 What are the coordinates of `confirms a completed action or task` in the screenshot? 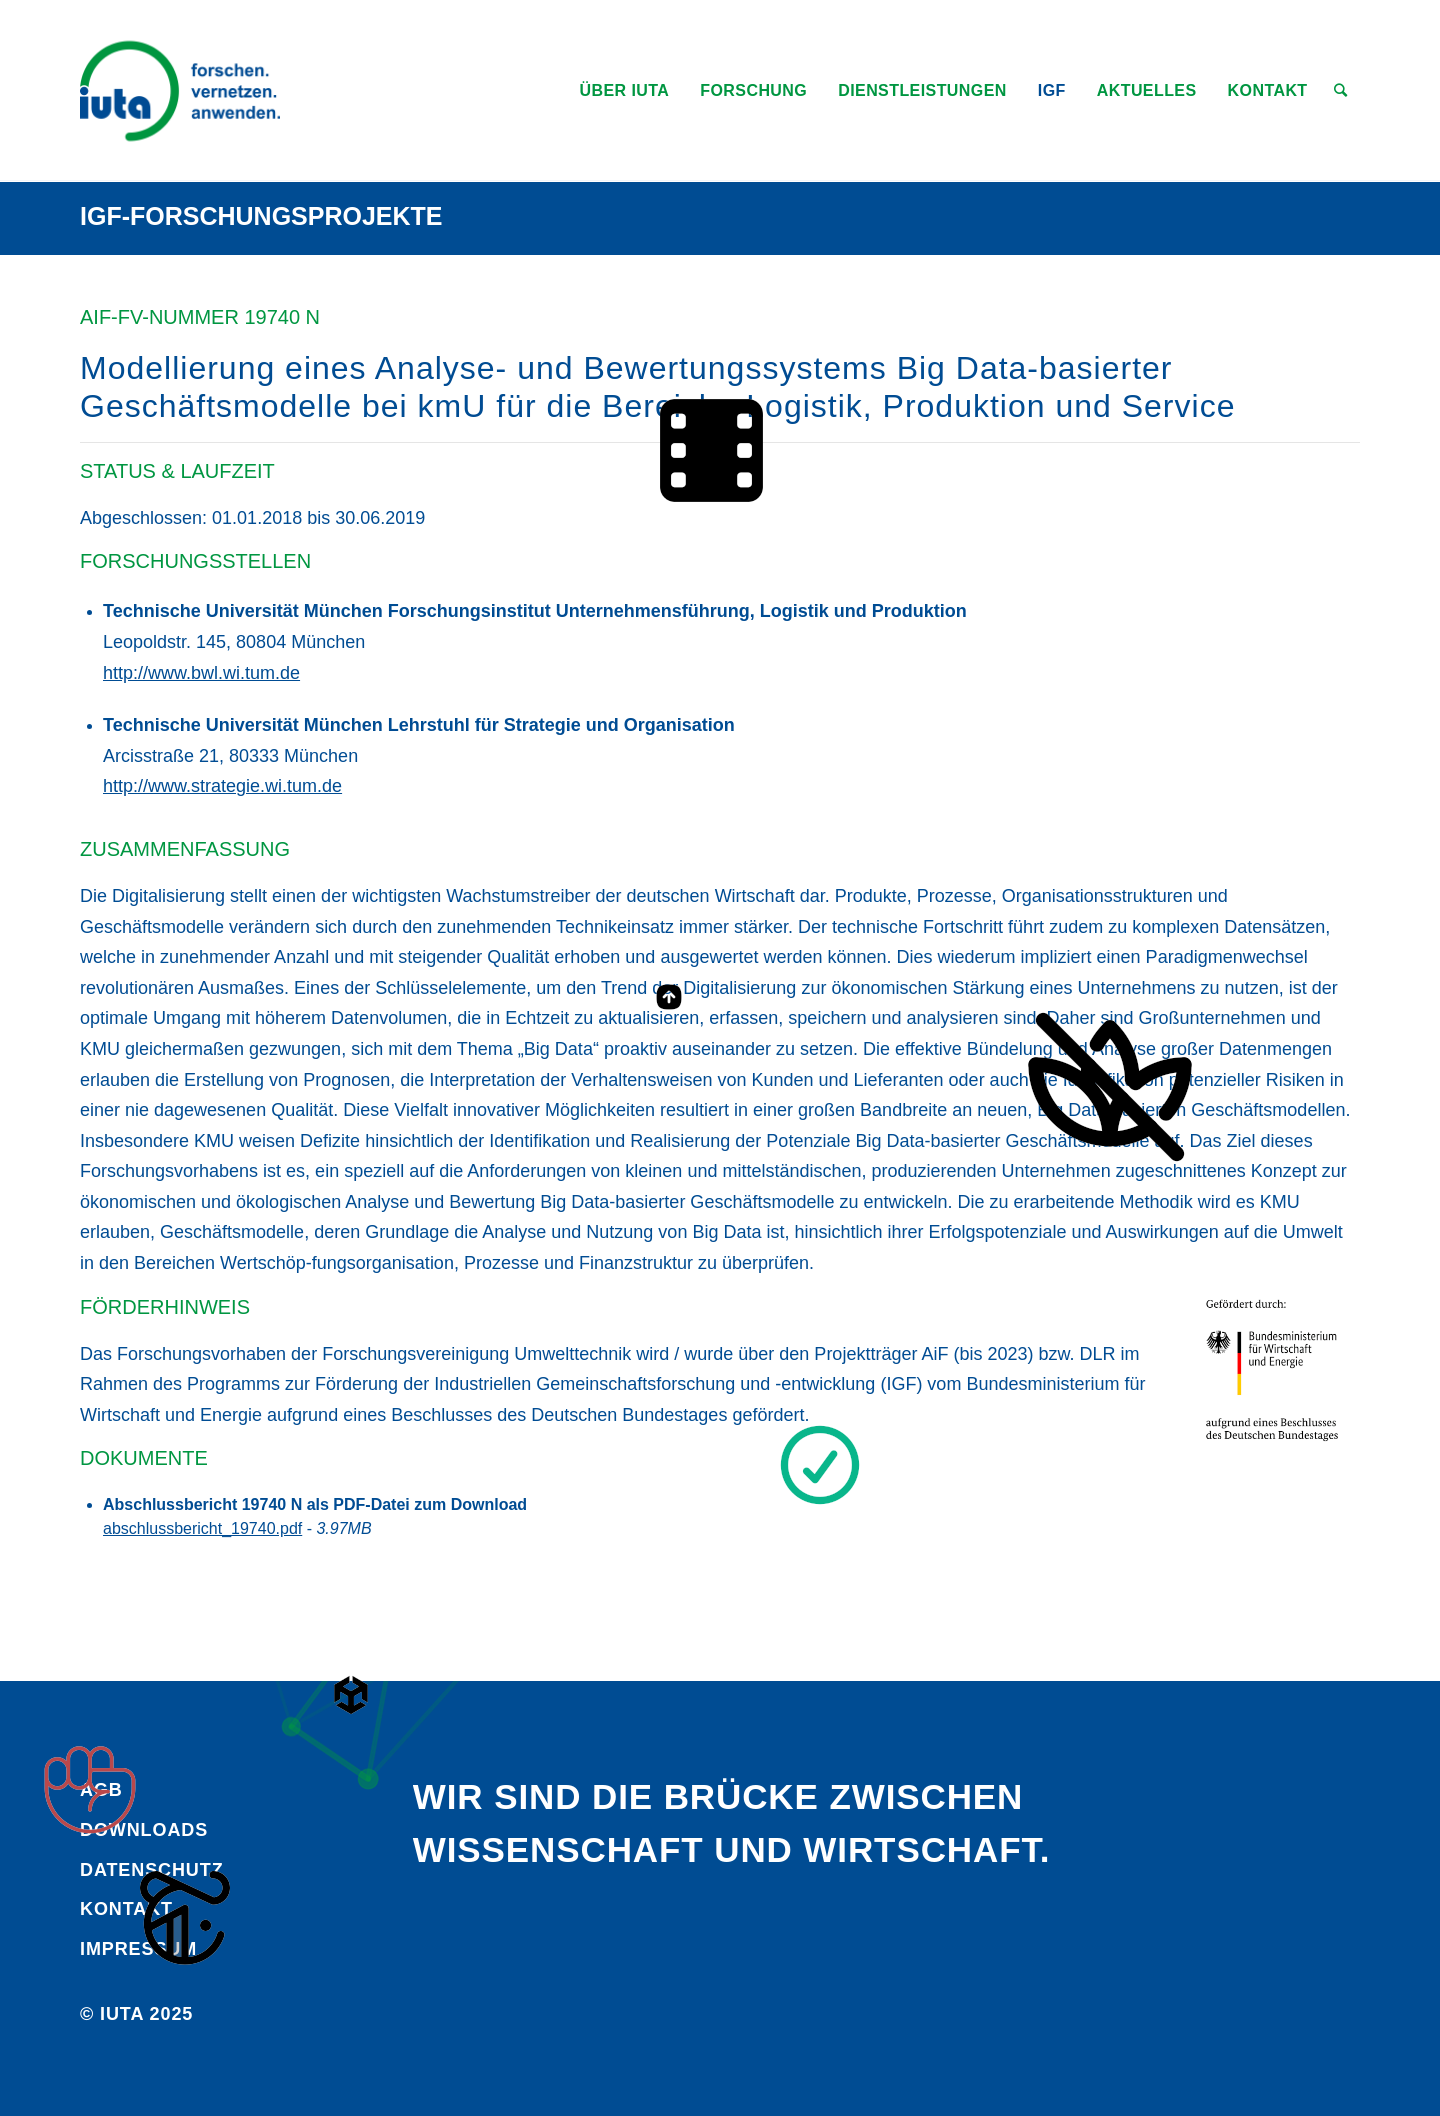 It's located at (820, 1465).